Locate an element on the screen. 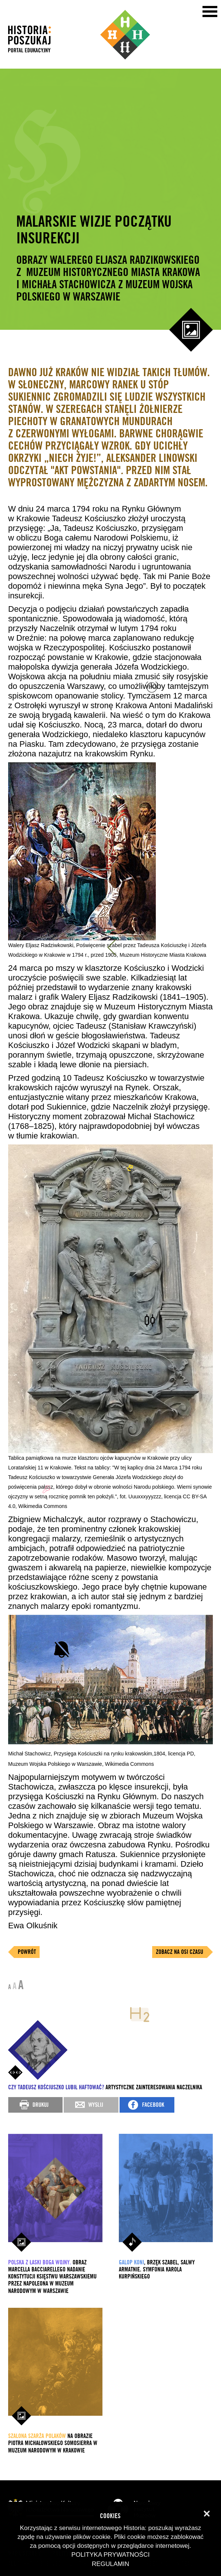  distribute objects evenly with equal horizontal spacing is located at coordinates (150, 1320).